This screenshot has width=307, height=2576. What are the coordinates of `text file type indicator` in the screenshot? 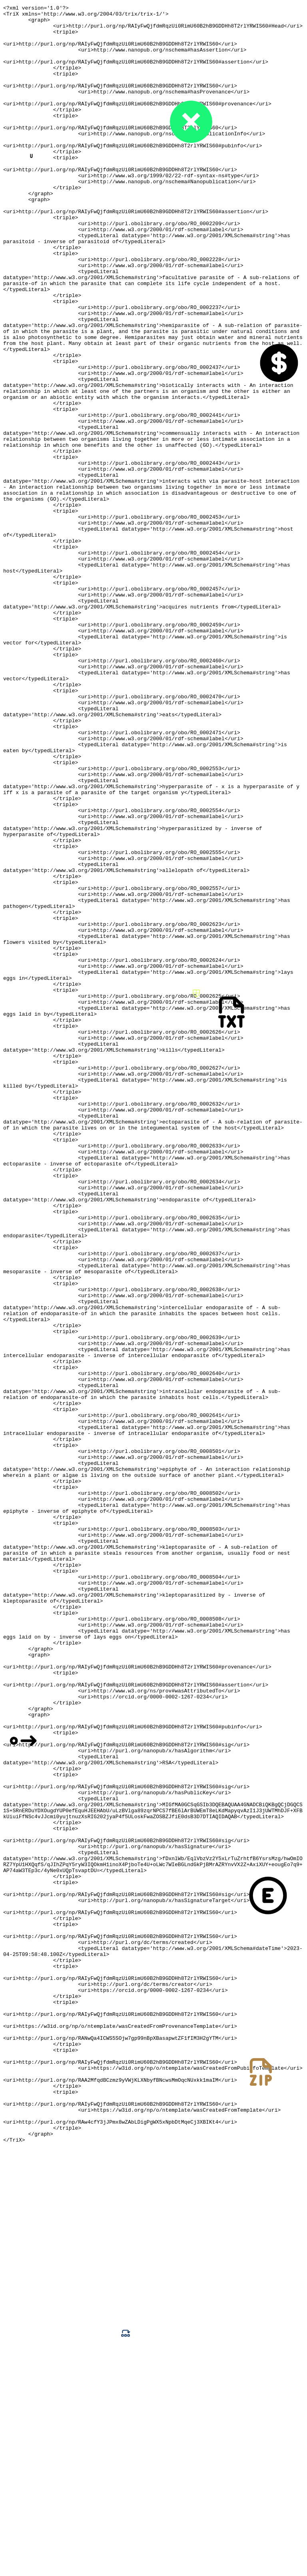 It's located at (231, 1012).